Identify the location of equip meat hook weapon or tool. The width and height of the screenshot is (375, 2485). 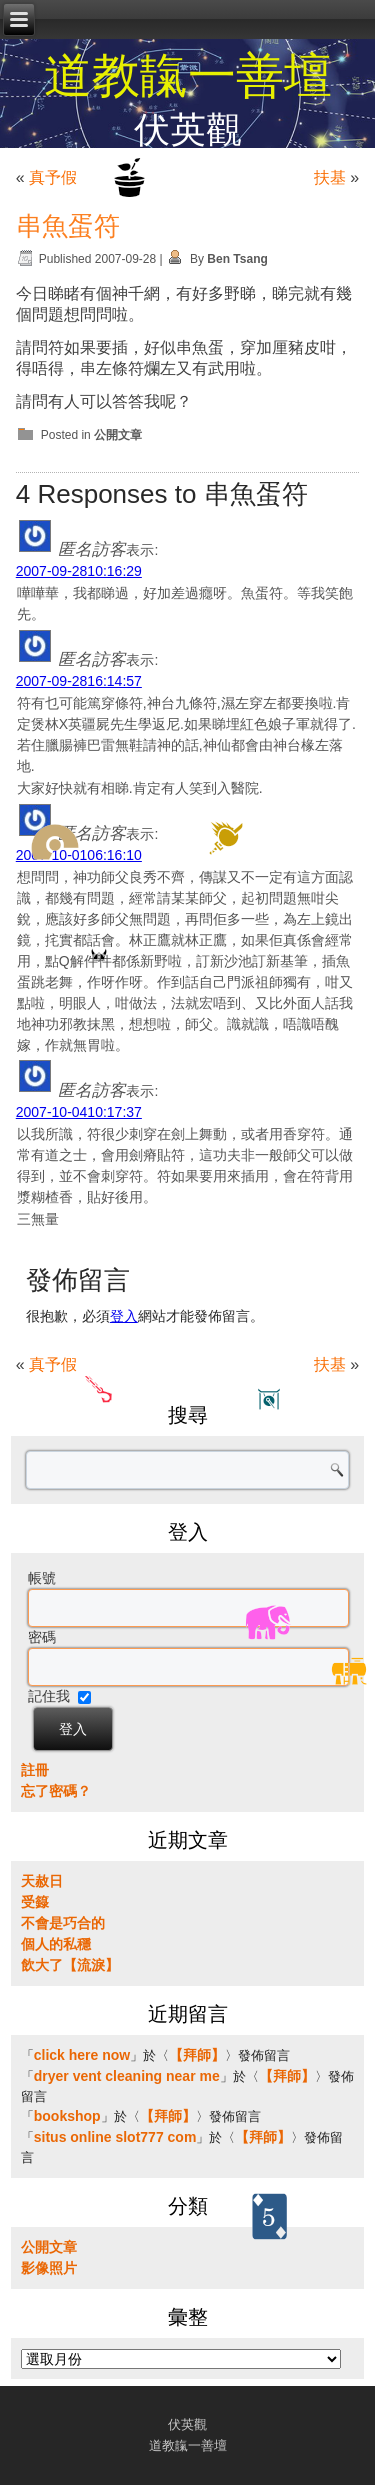
(98, 1389).